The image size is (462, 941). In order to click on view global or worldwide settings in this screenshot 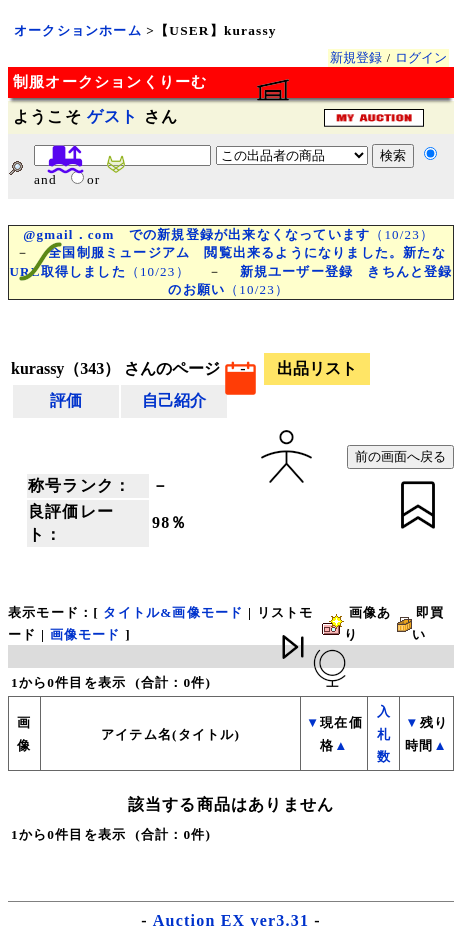, I will do `click(331, 667)`.